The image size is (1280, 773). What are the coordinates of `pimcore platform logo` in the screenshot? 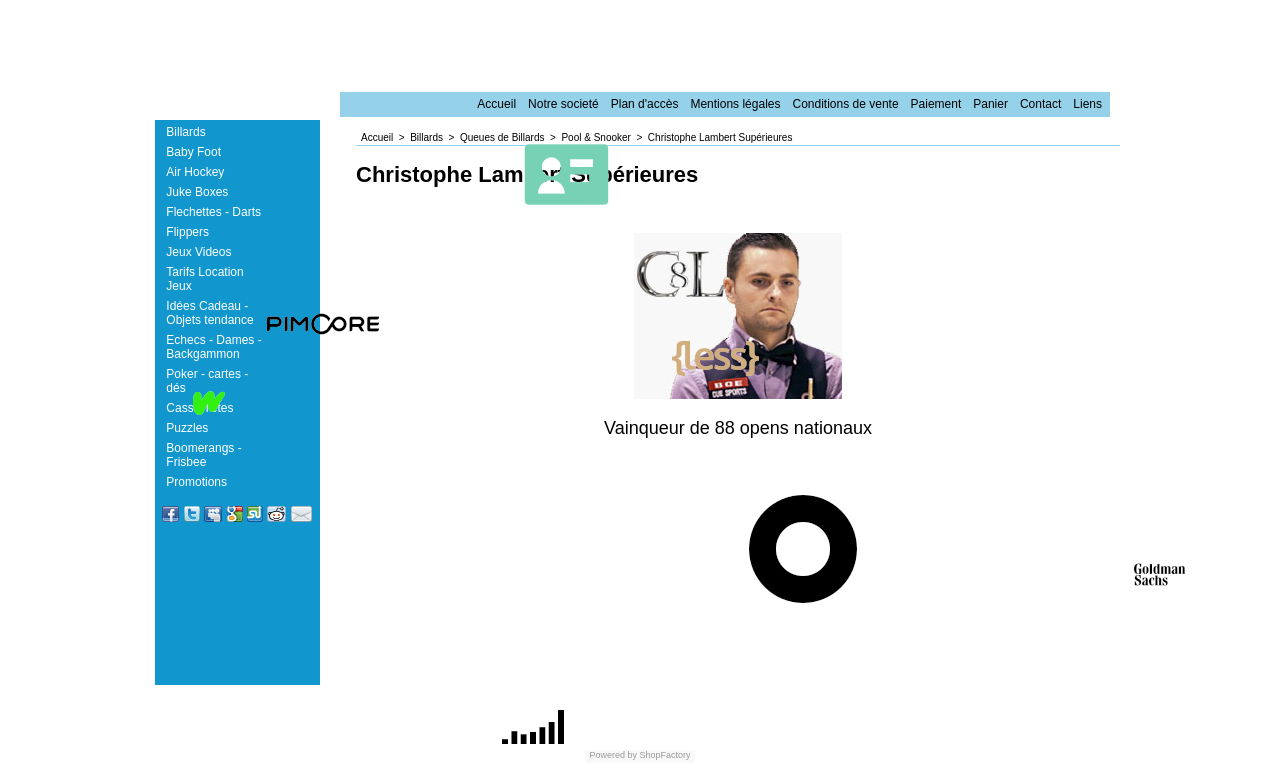 It's located at (323, 324).